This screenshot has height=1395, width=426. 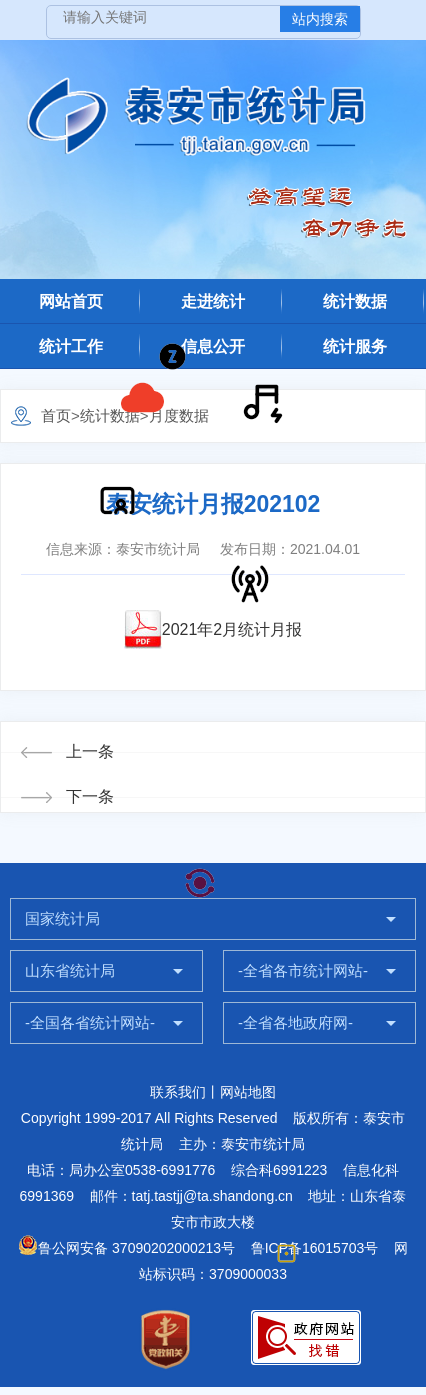 I want to click on indicates cloudy weather conditions, so click(x=142, y=397).